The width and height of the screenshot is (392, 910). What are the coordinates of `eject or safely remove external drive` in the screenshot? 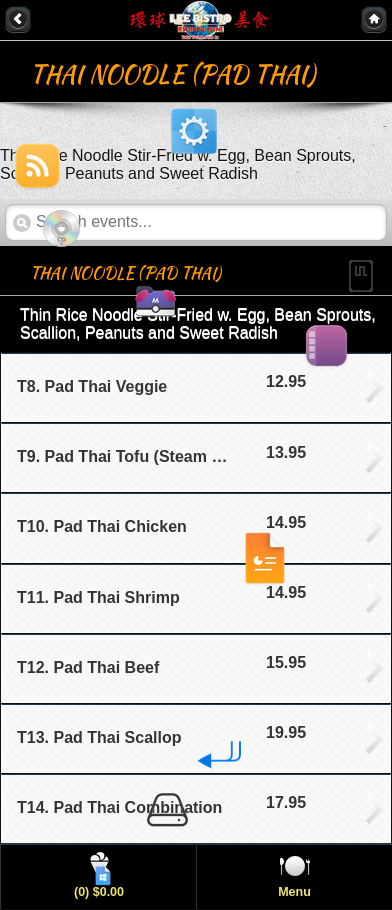 It's located at (167, 808).